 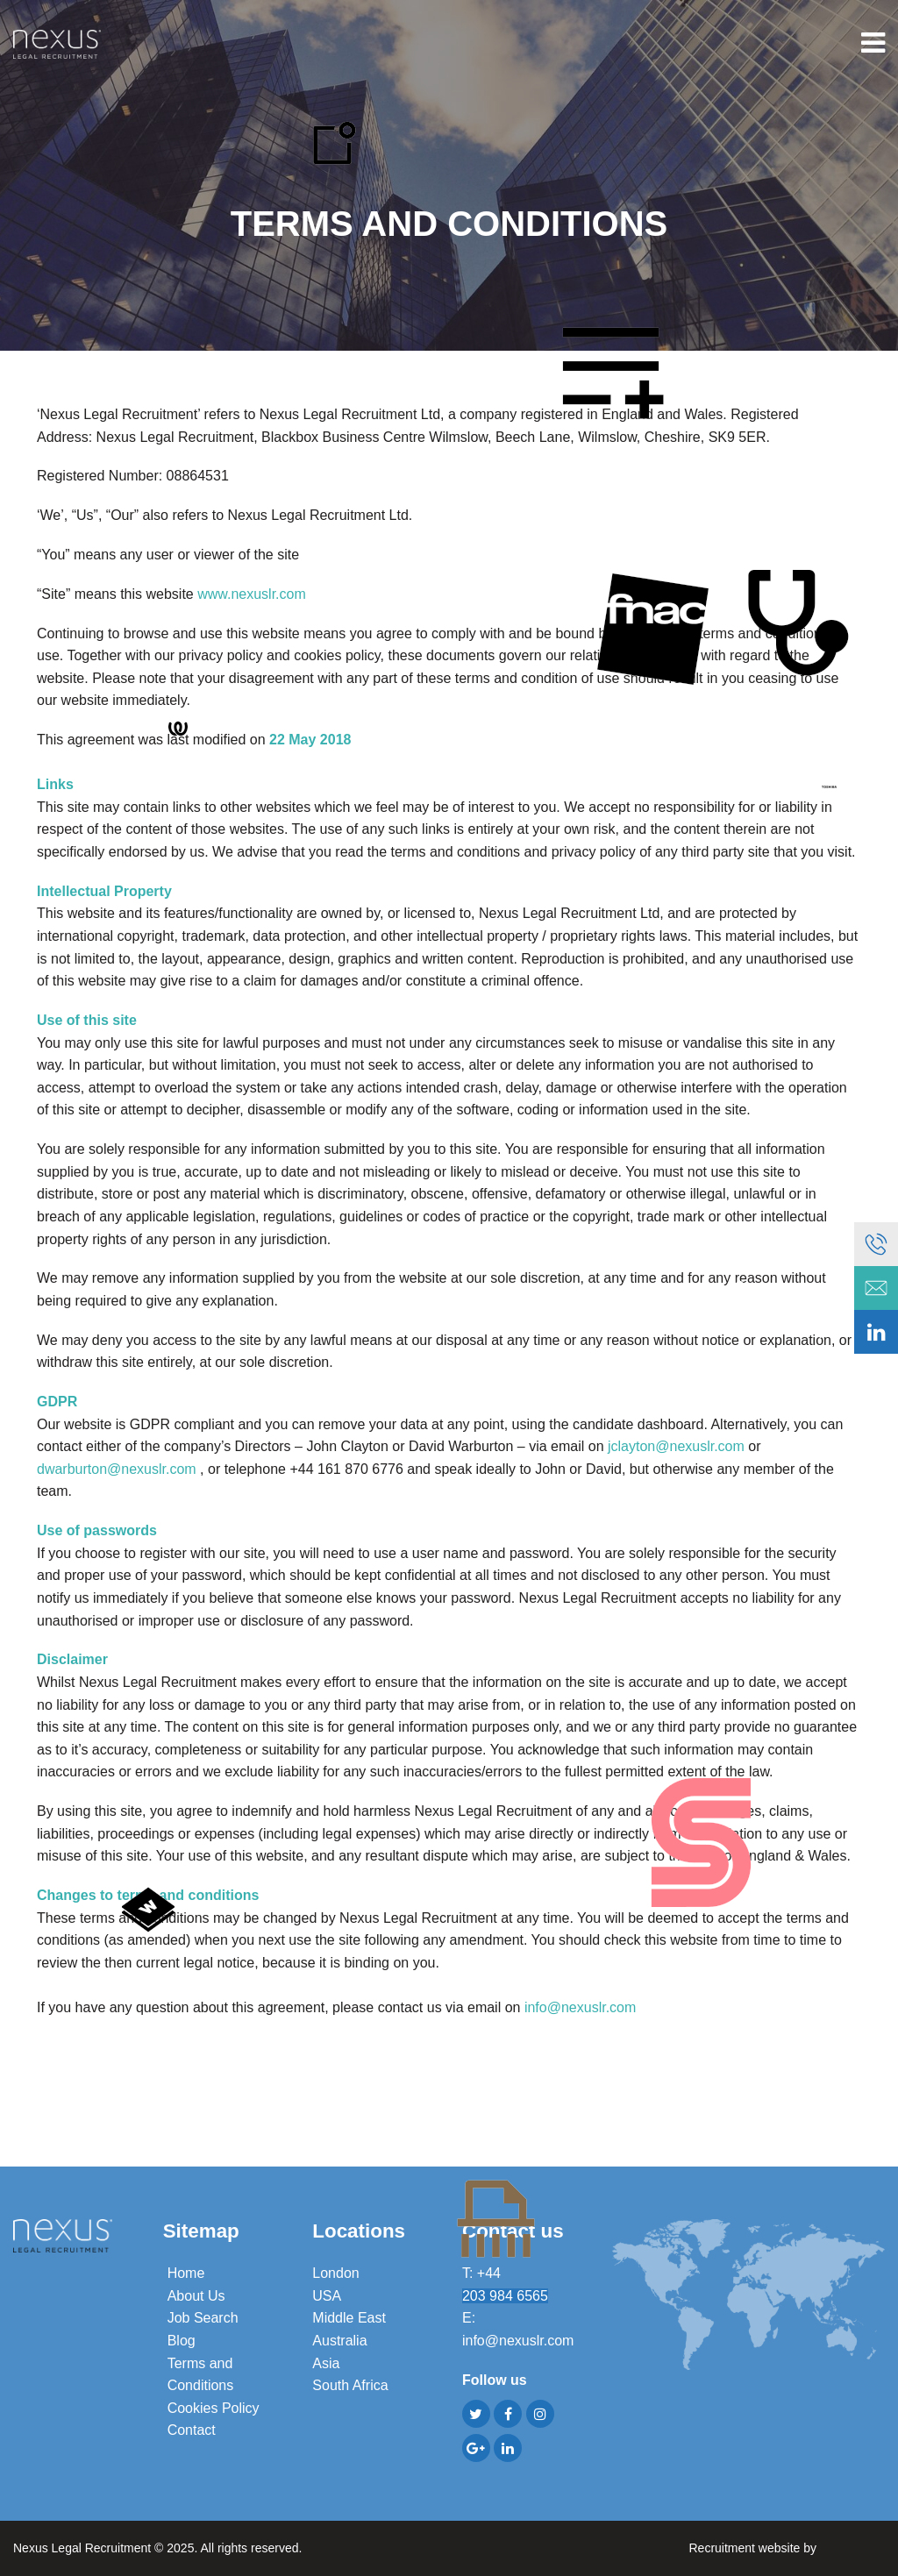 I want to click on Toshiba brand logo, so click(x=829, y=786).